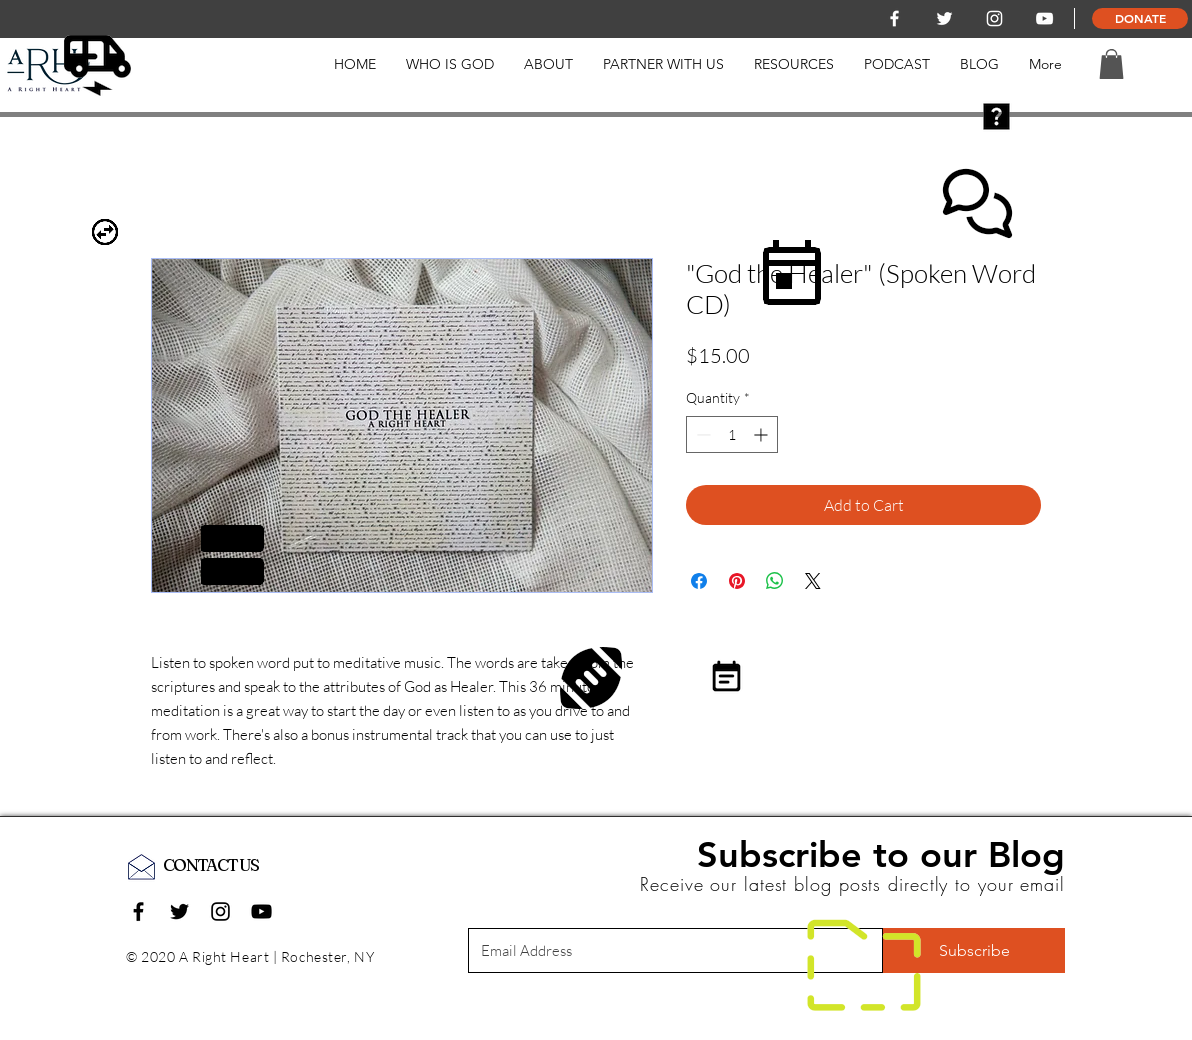 The width and height of the screenshot is (1192, 1040). I want to click on view today's date or events, so click(792, 276).